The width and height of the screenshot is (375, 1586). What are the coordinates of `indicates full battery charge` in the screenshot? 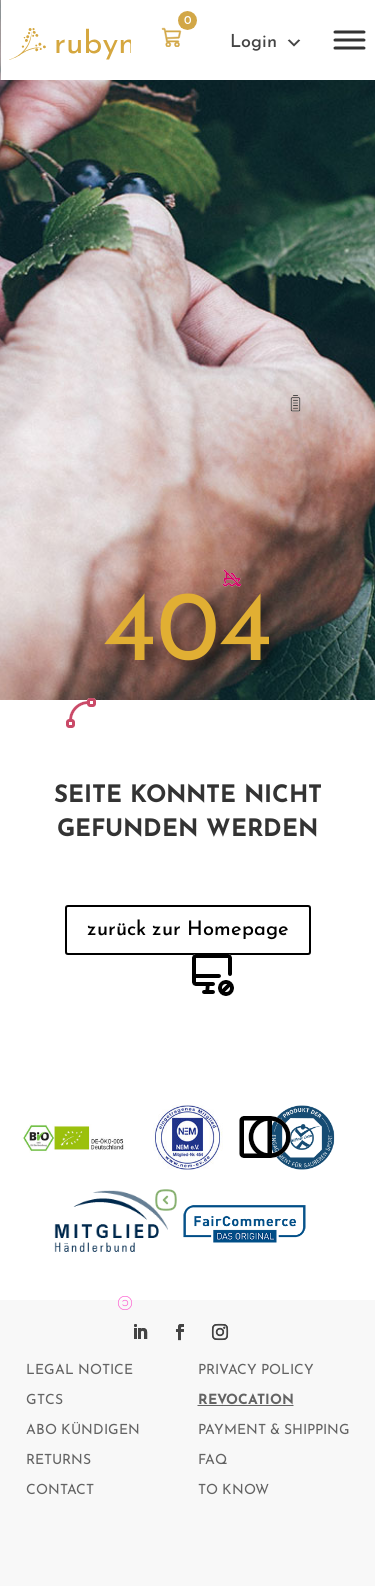 It's located at (295, 403).